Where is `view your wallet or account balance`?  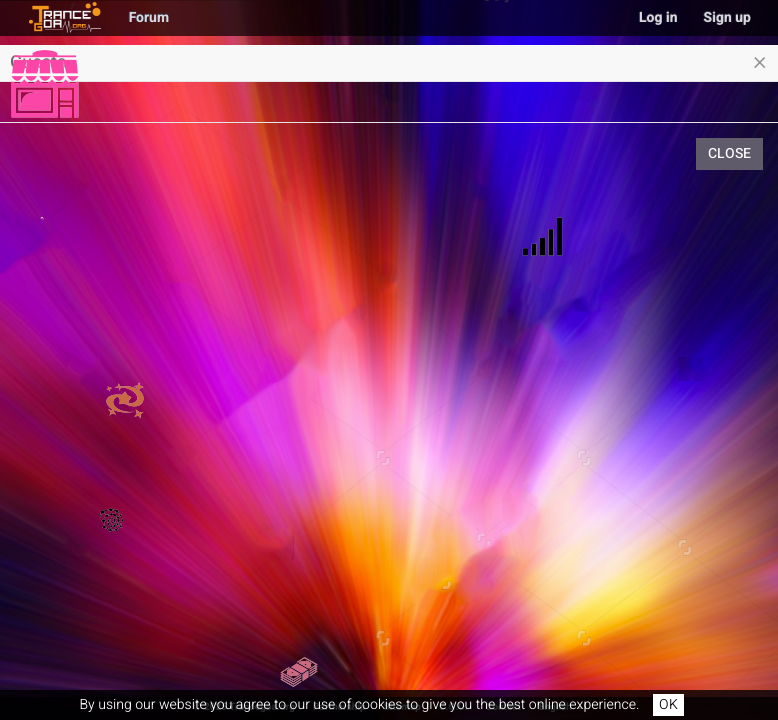 view your wallet or account balance is located at coordinates (299, 672).